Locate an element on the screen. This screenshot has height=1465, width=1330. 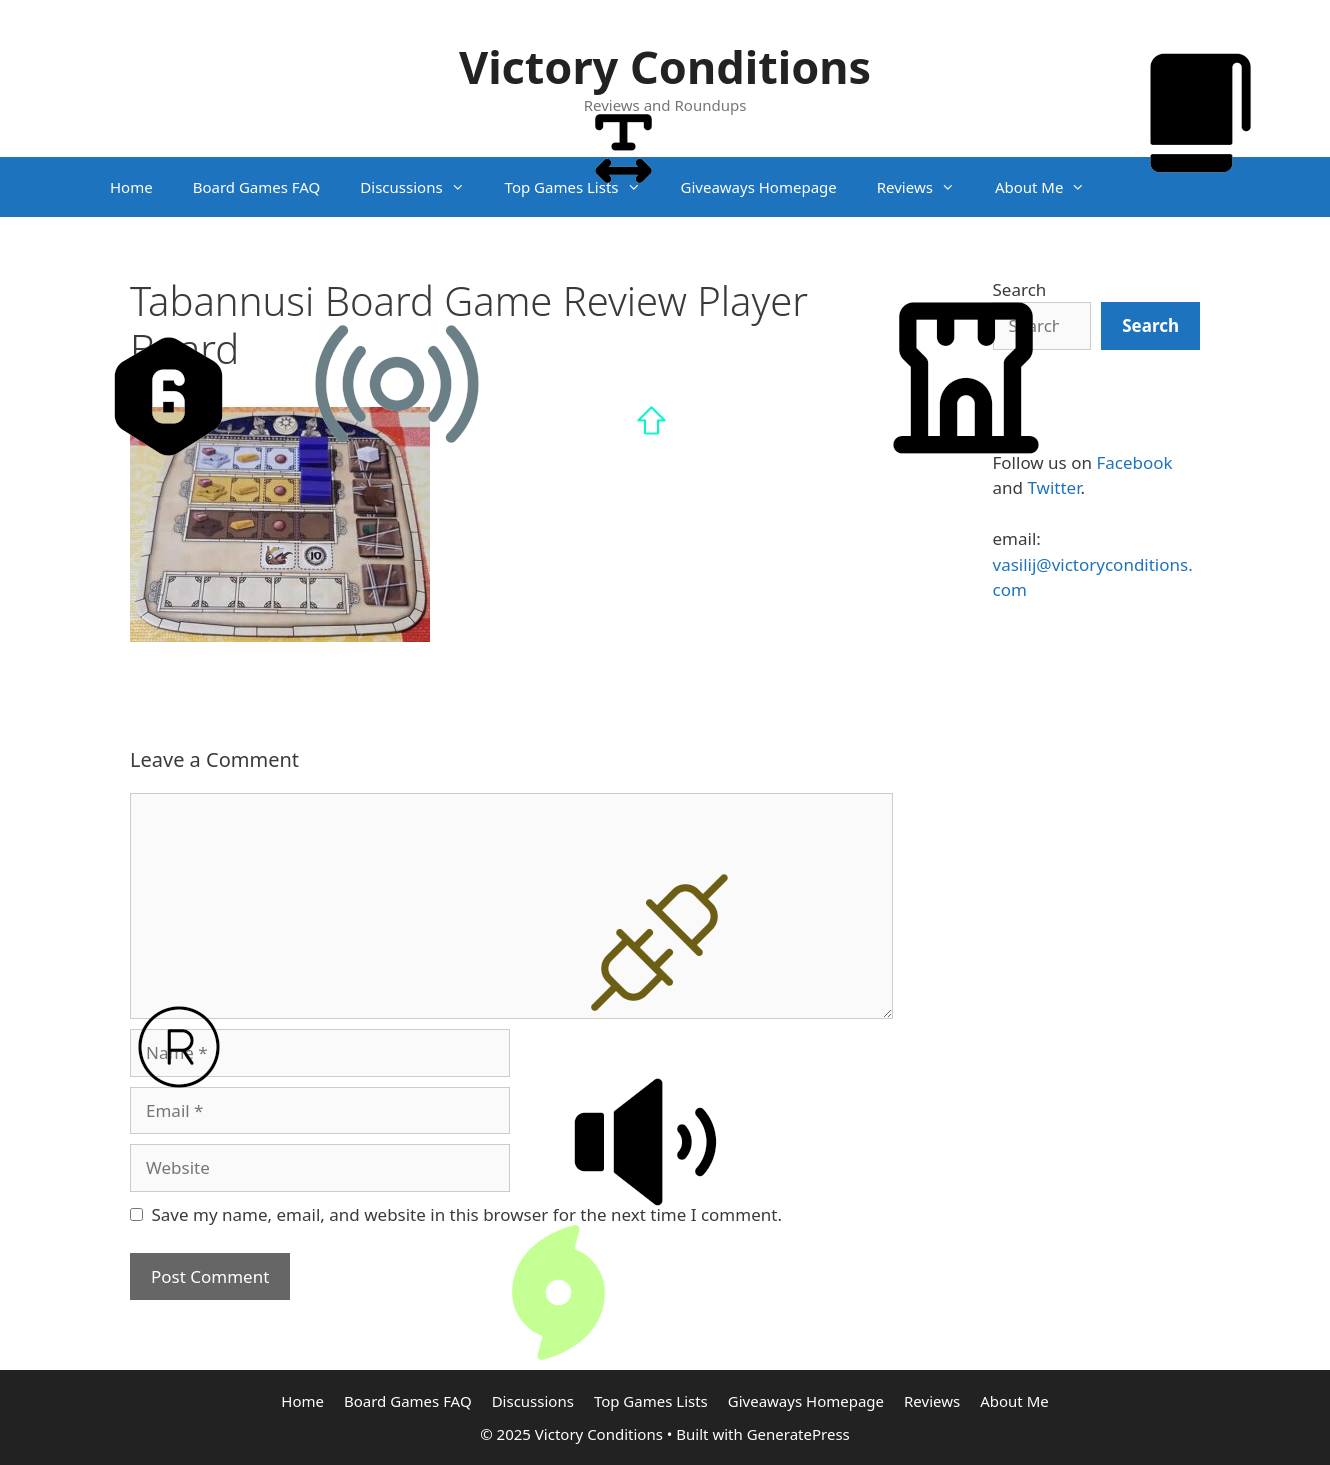
indicates registered trademark status is located at coordinates (179, 1047).